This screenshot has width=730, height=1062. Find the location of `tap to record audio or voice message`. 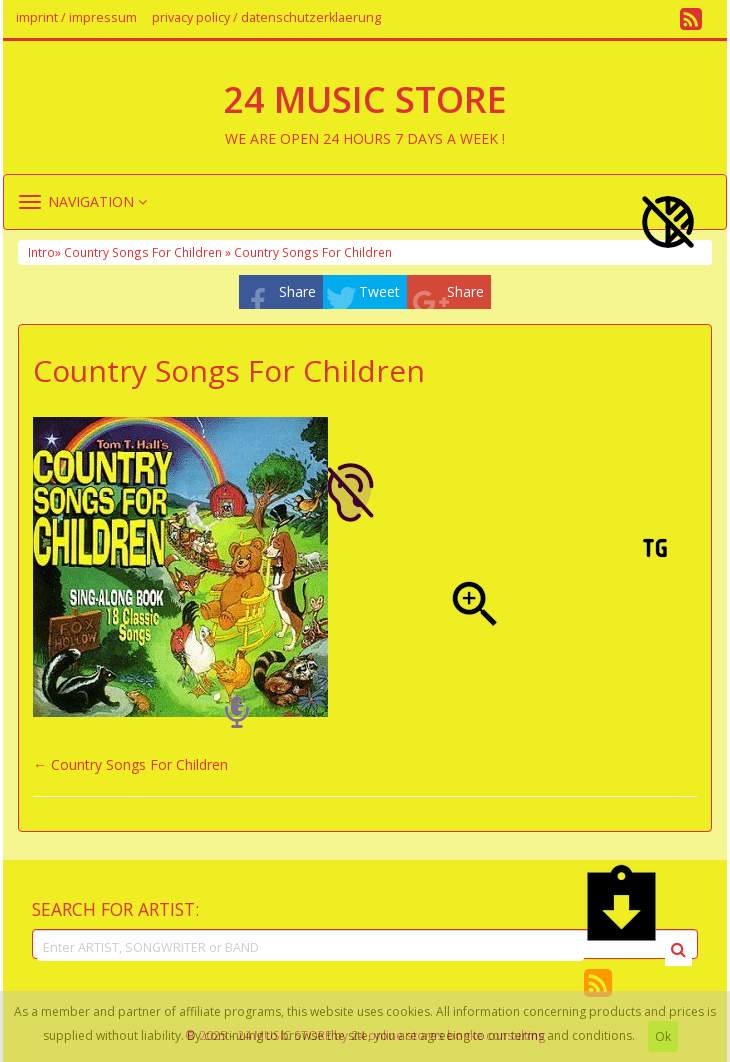

tap to record audio or voice message is located at coordinates (237, 712).